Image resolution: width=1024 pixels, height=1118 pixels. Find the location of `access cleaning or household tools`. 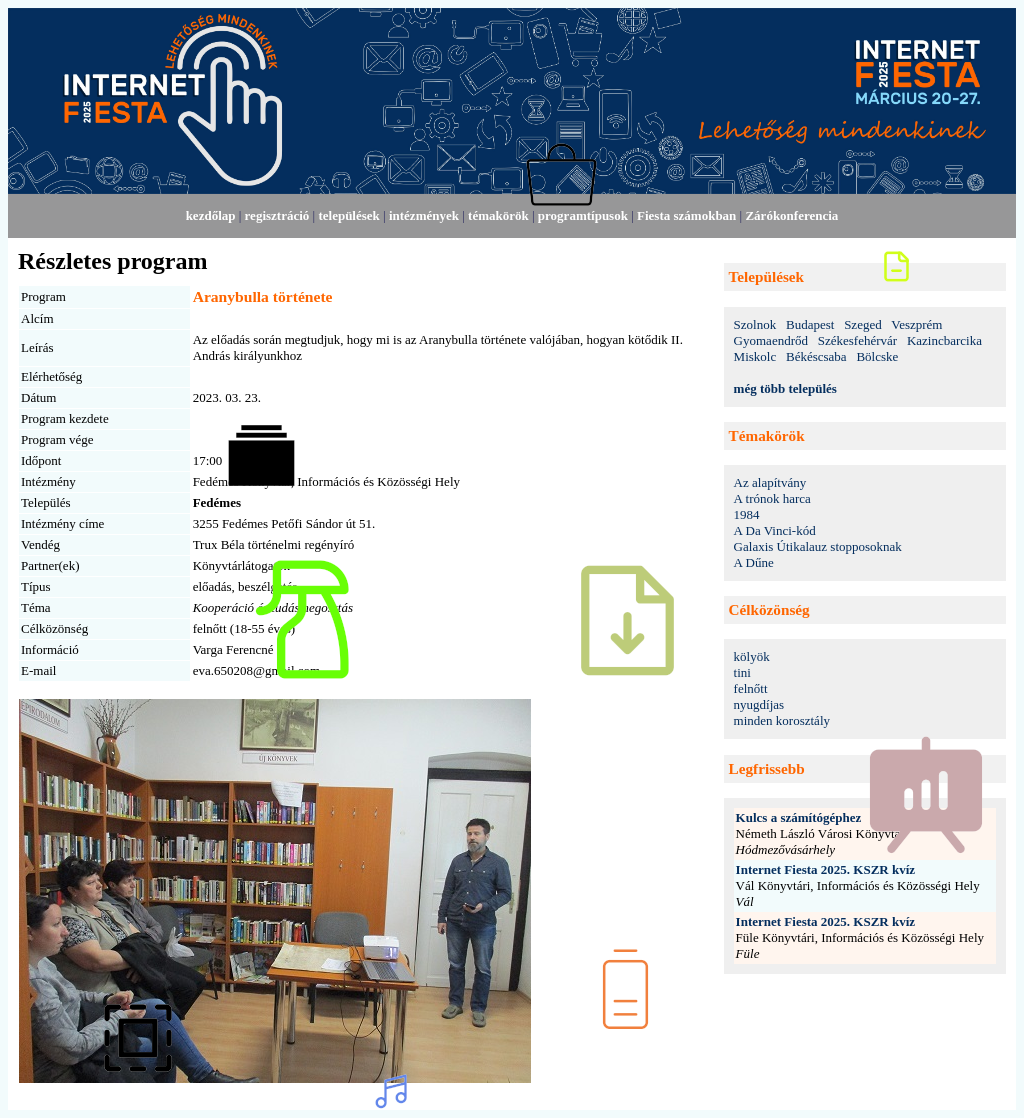

access cleaning or household tools is located at coordinates (306, 619).